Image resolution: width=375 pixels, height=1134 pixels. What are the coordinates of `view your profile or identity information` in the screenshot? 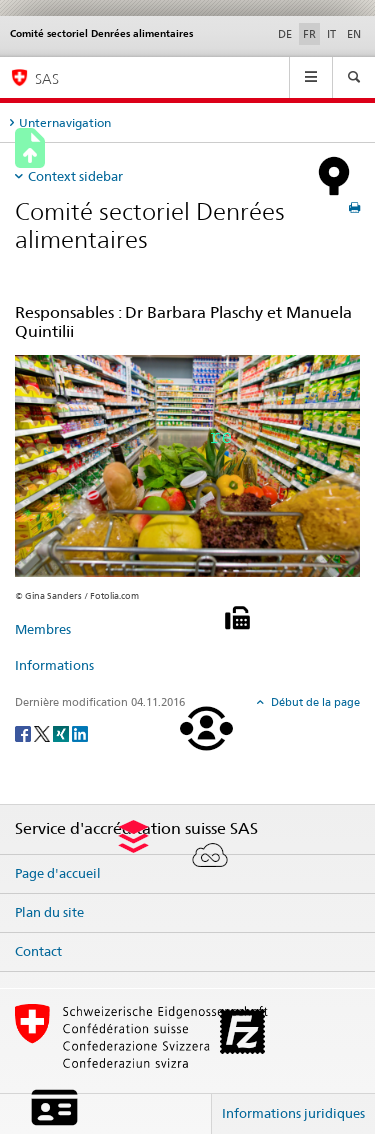 It's located at (54, 1107).